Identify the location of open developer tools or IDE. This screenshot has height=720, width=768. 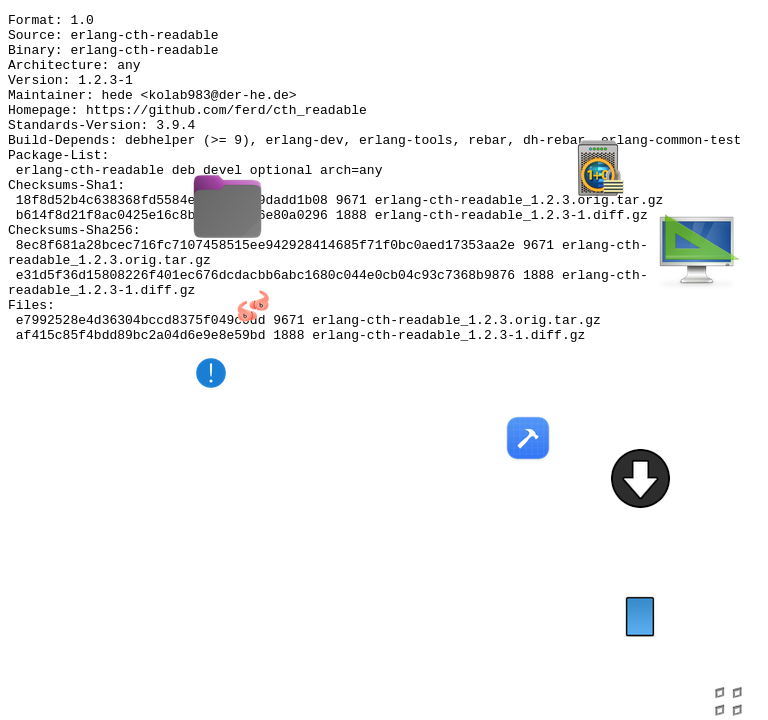
(528, 438).